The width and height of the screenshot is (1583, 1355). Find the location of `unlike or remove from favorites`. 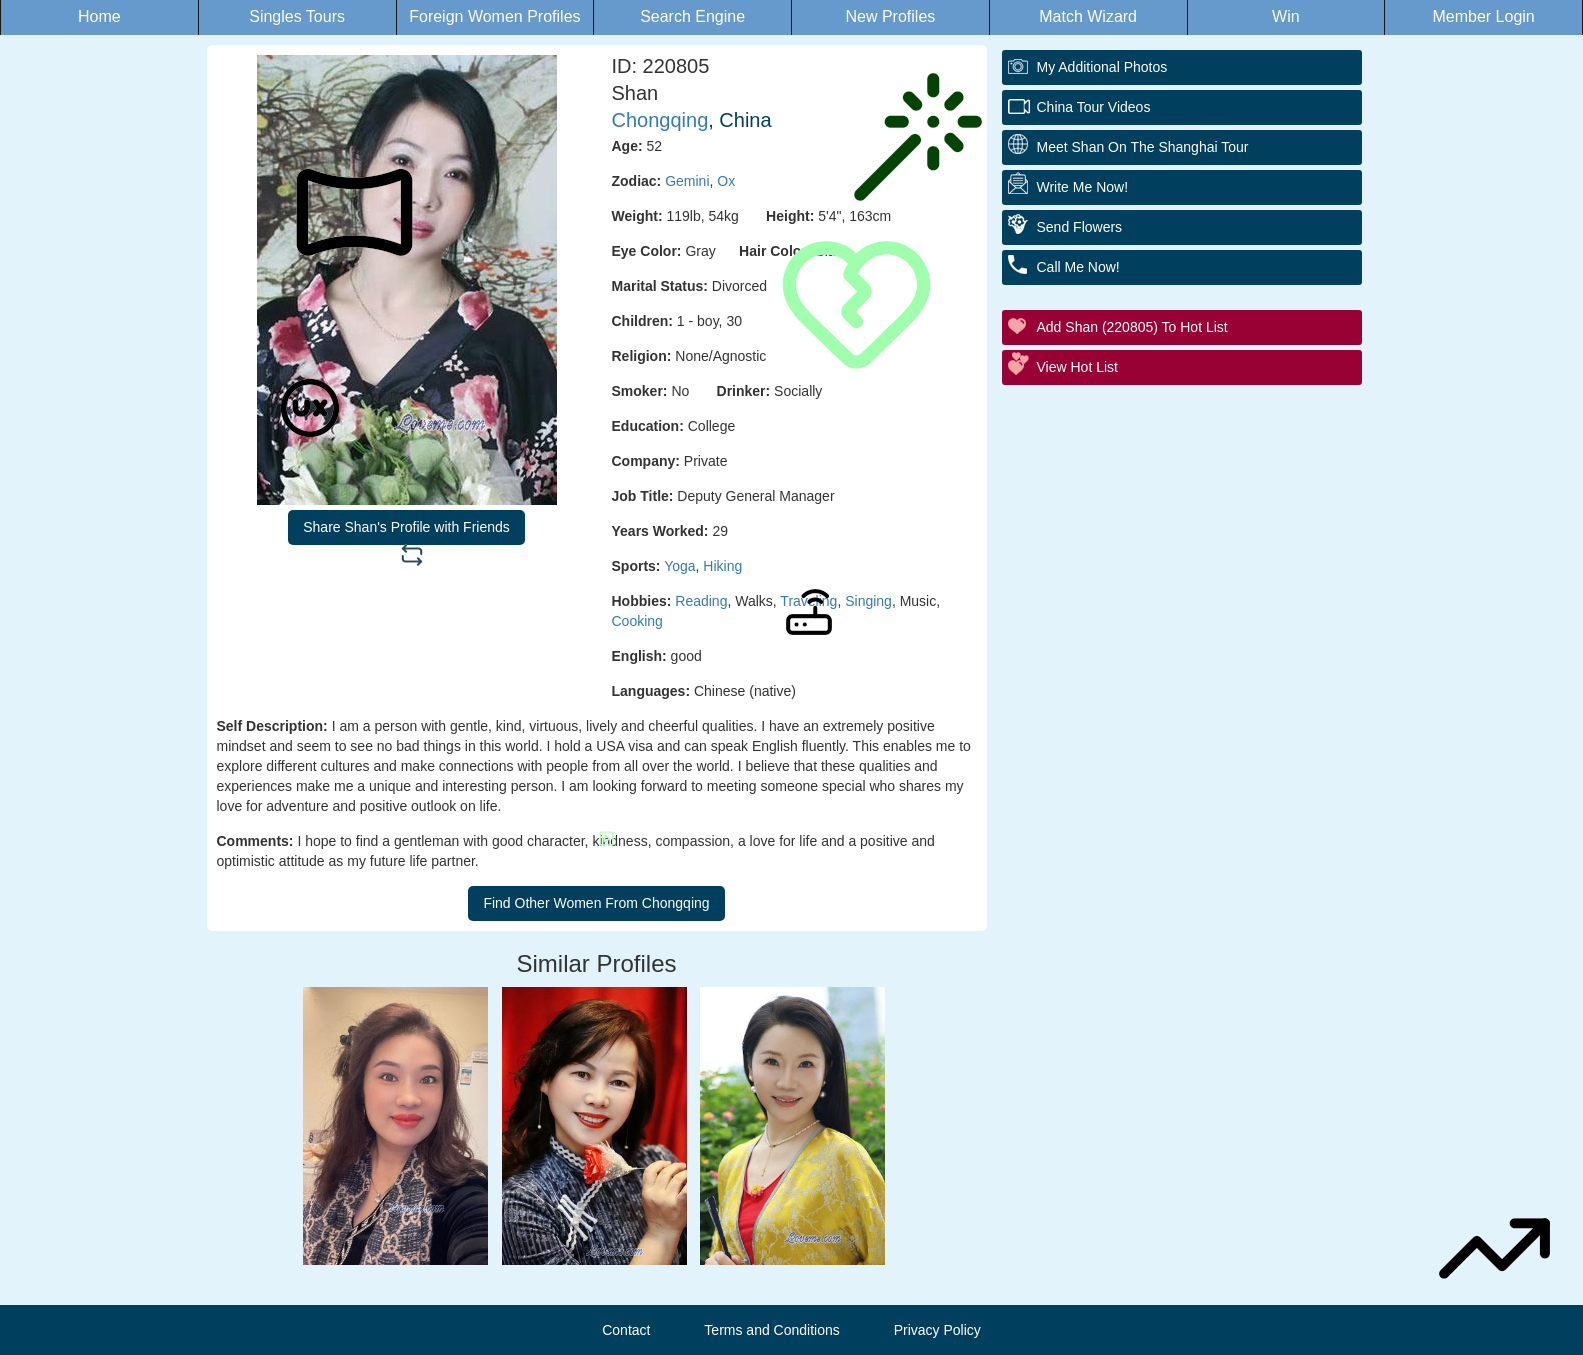

unlike or remove from favorites is located at coordinates (856, 301).